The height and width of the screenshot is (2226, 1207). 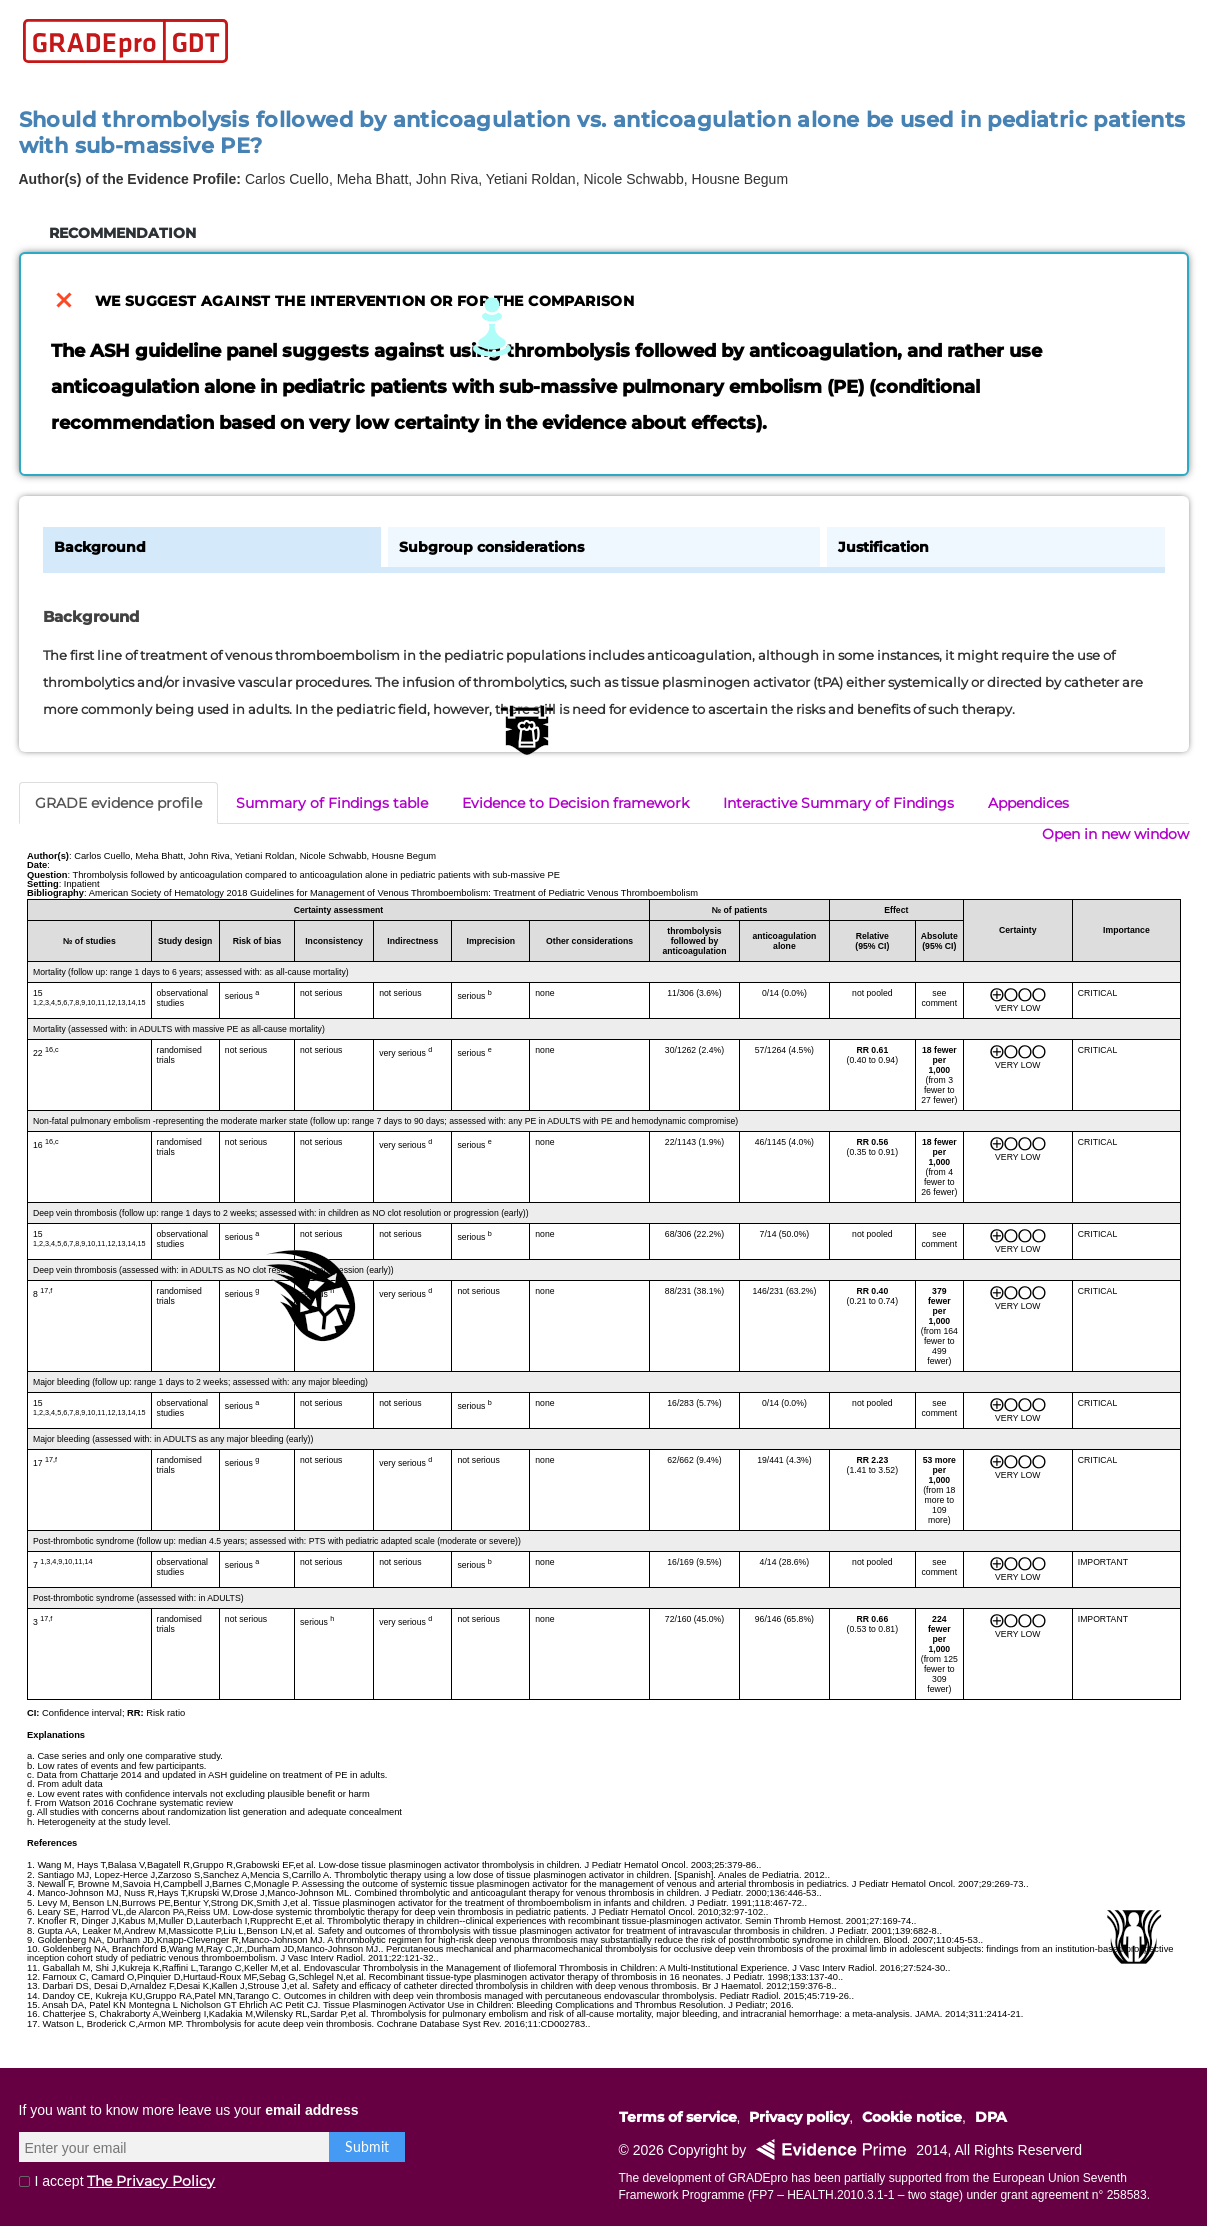 What do you see at coordinates (527, 730) in the screenshot?
I see `locate nearby taverns or pubs` at bounding box center [527, 730].